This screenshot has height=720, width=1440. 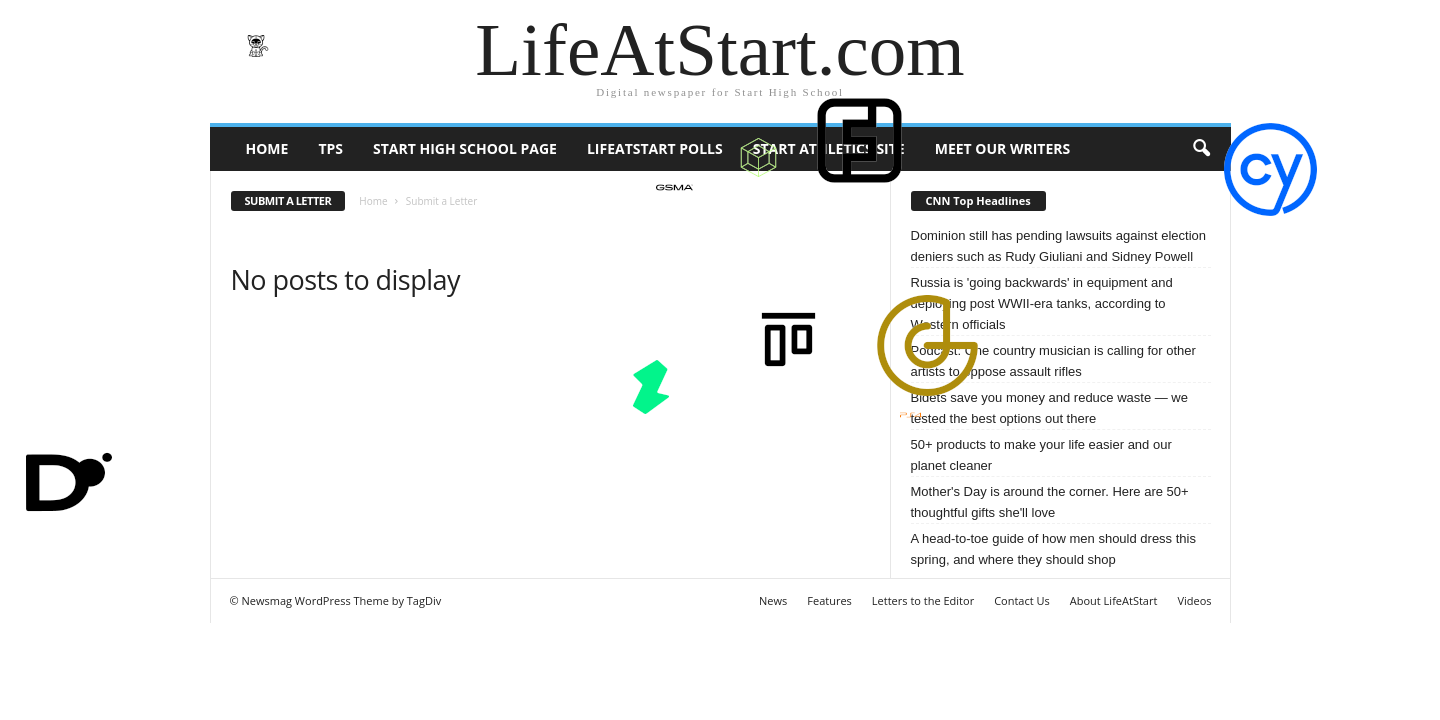 I want to click on GSMA organization logo, so click(x=674, y=187).